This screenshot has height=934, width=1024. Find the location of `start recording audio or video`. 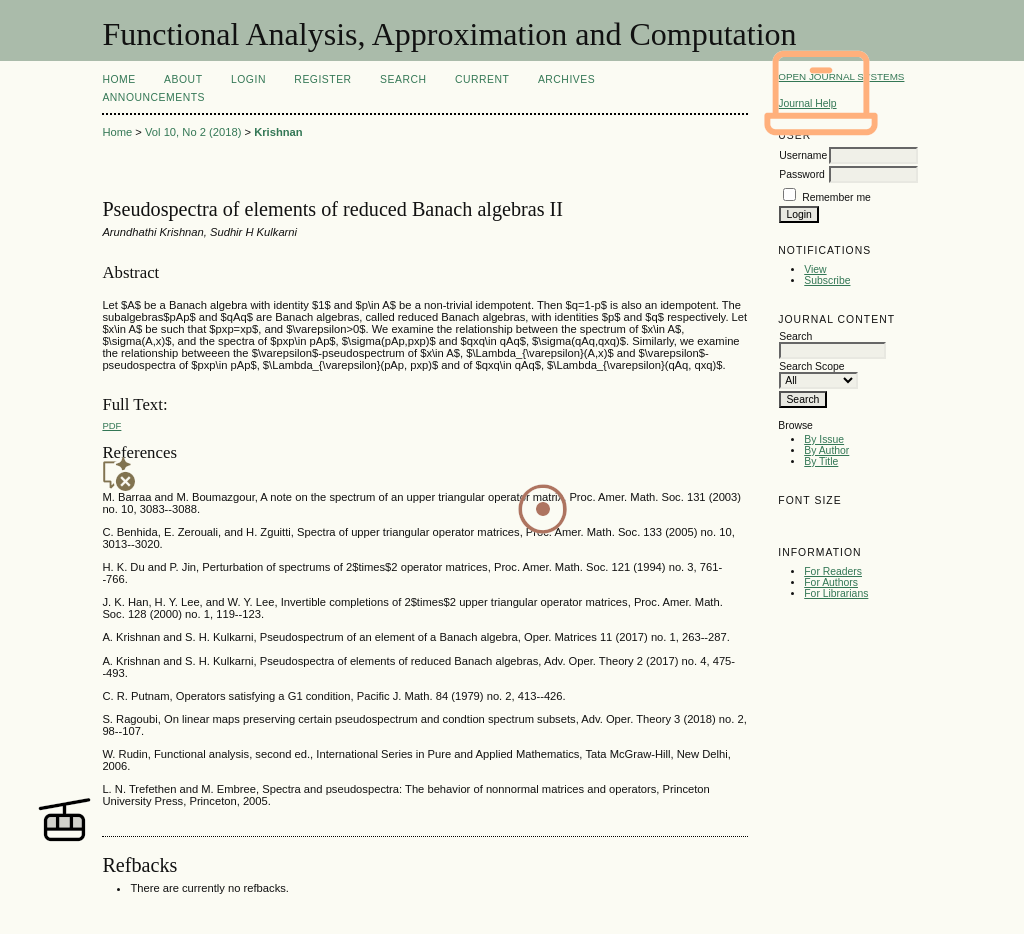

start recording audio or video is located at coordinates (543, 509).